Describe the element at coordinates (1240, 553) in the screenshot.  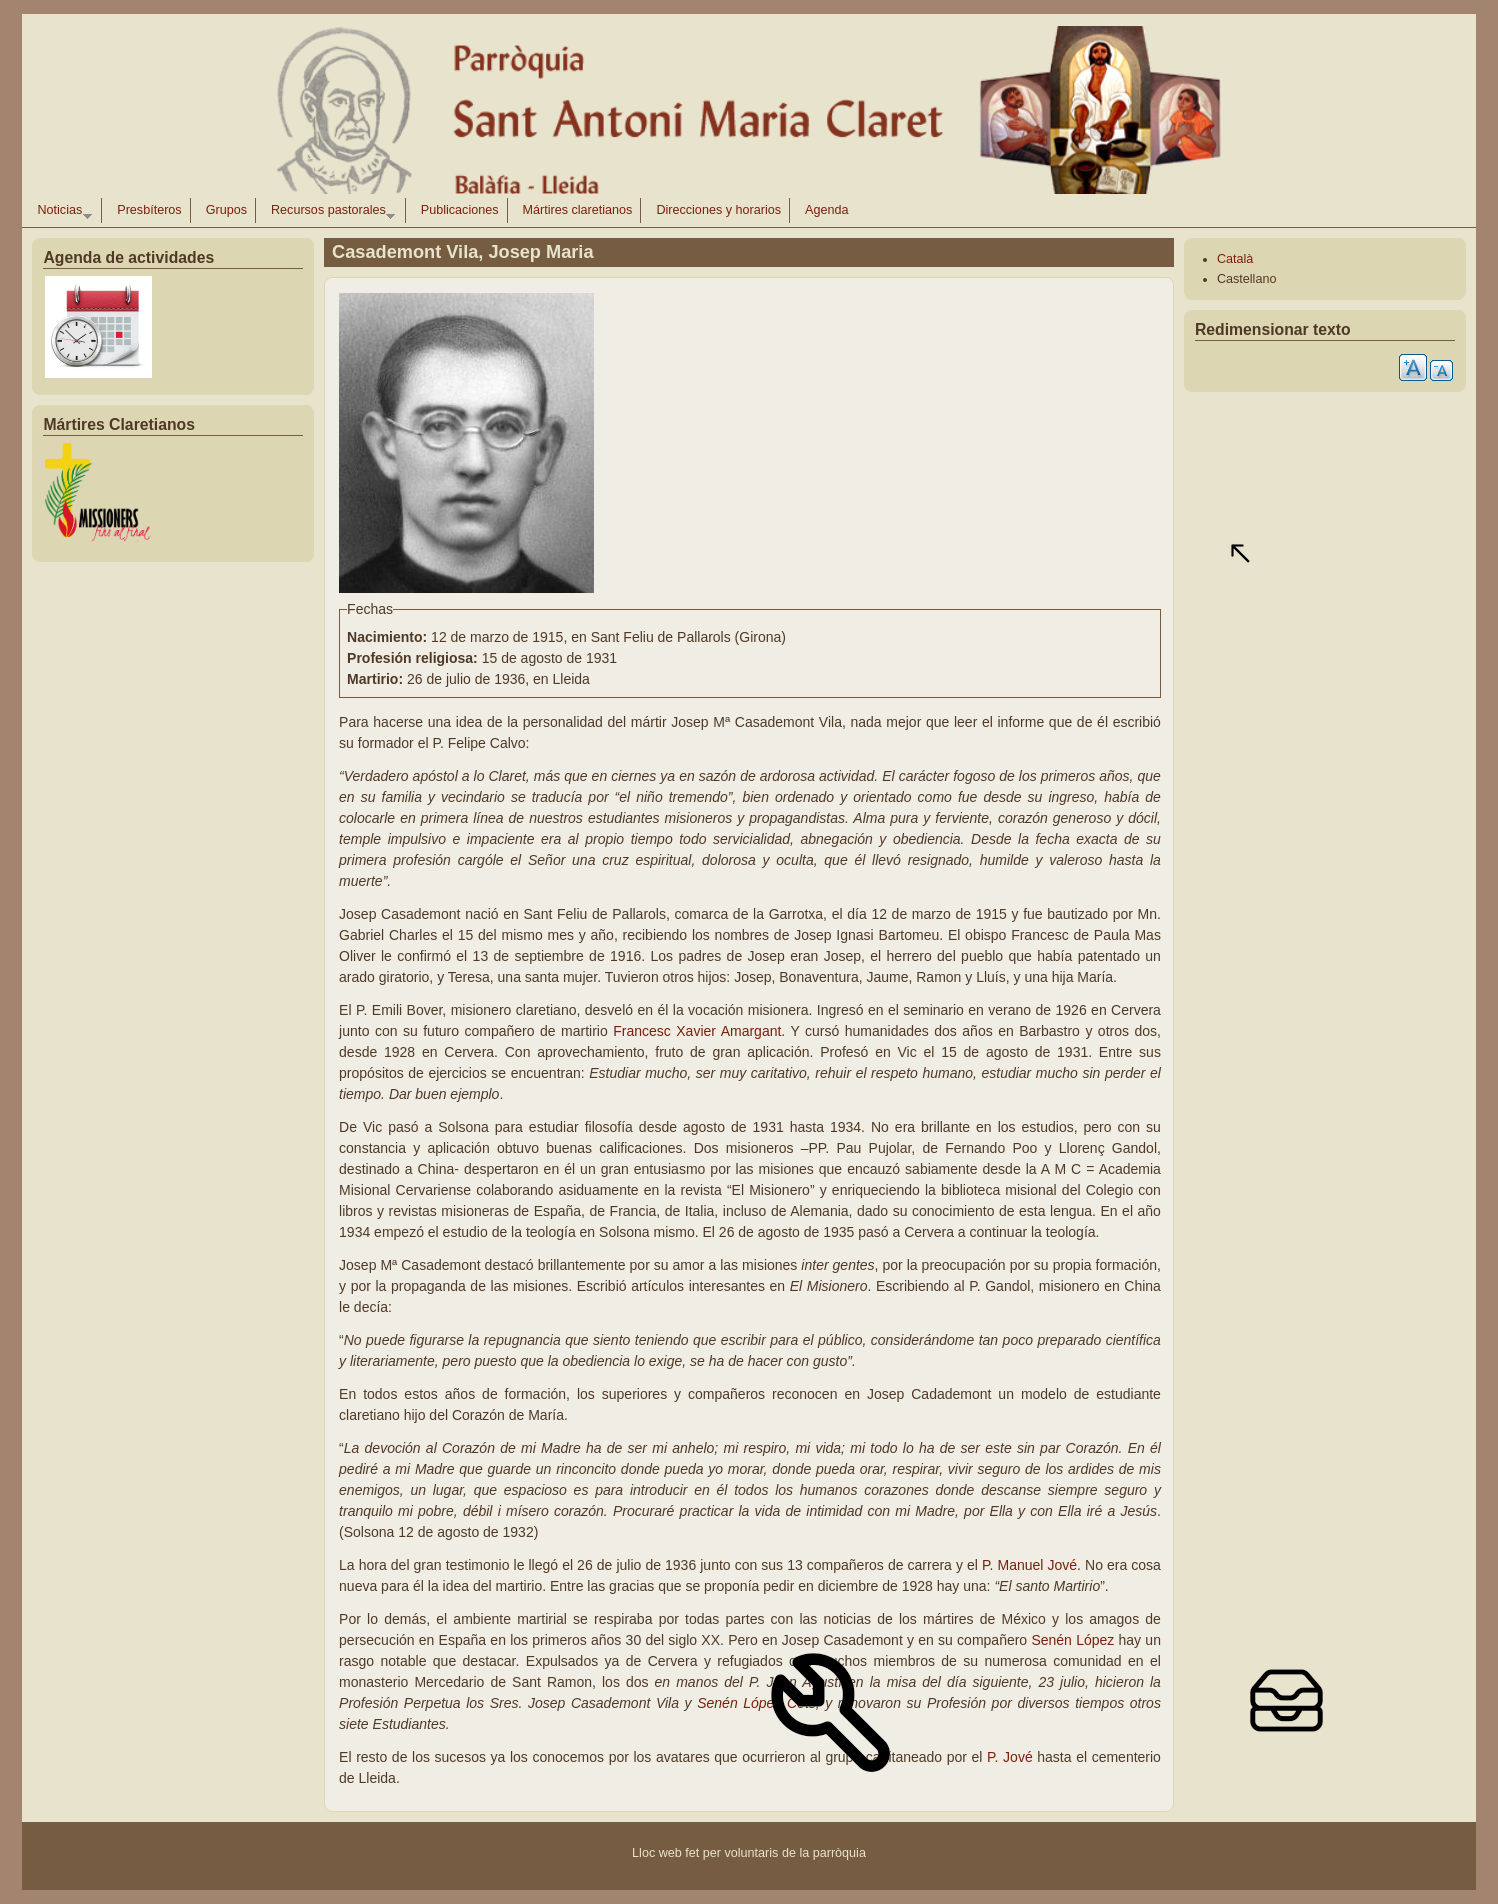
I see `navigate to the northwest direction` at that location.